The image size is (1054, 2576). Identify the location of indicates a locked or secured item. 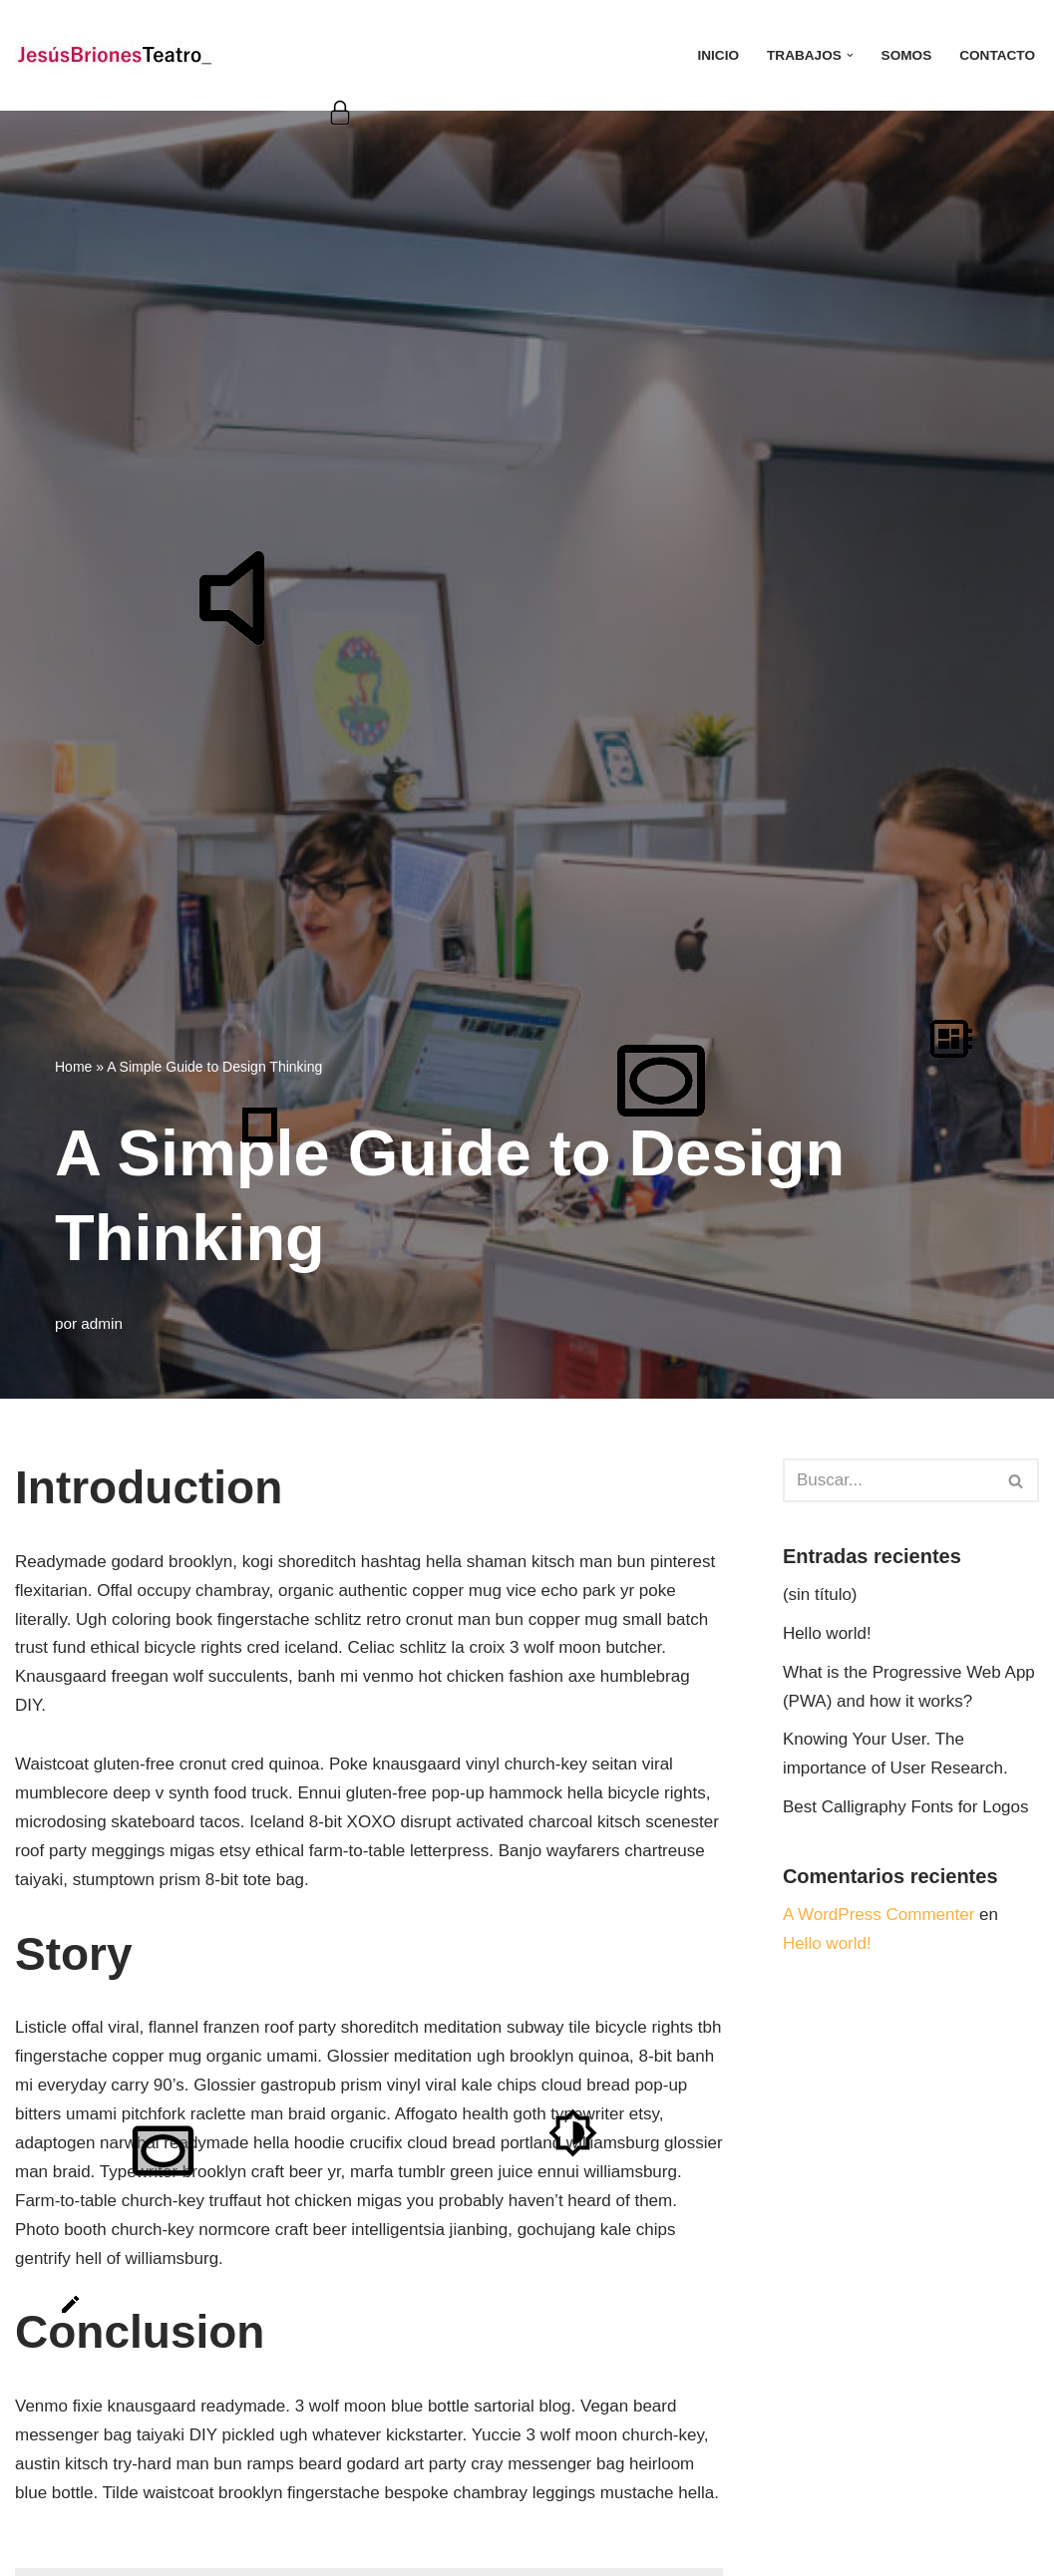
(340, 113).